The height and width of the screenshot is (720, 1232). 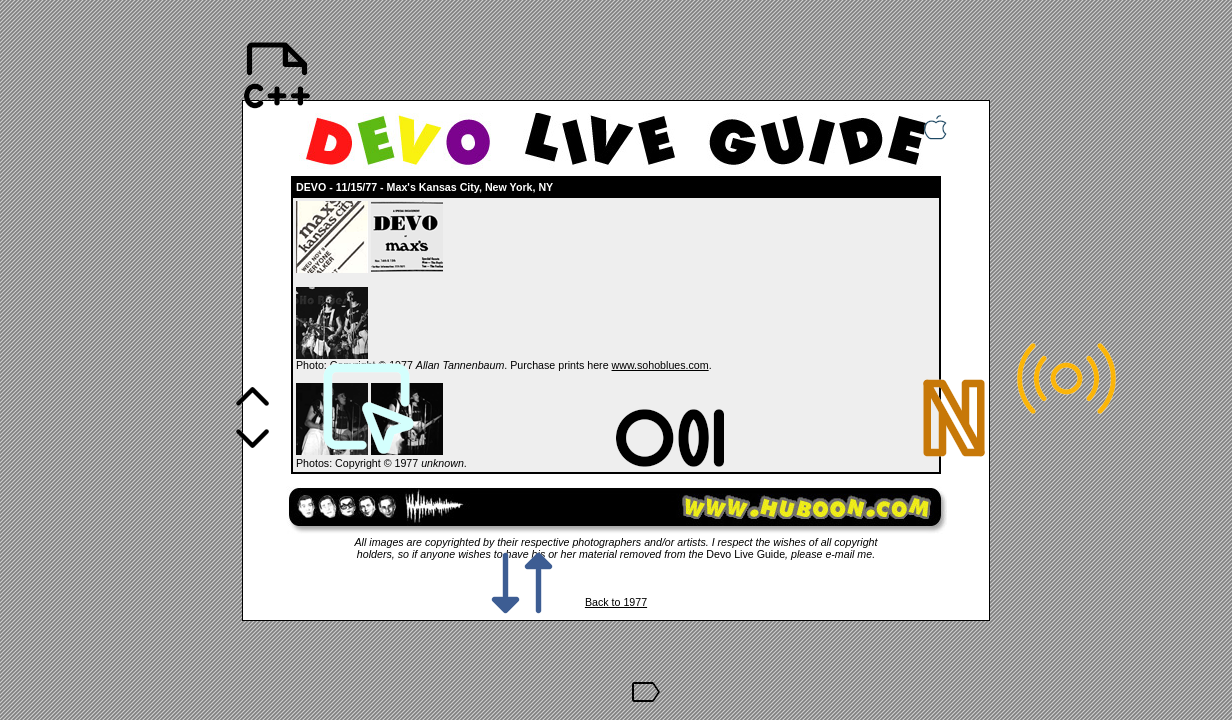 What do you see at coordinates (277, 78) in the screenshot?
I see `a C++ source code file` at bounding box center [277, 78].